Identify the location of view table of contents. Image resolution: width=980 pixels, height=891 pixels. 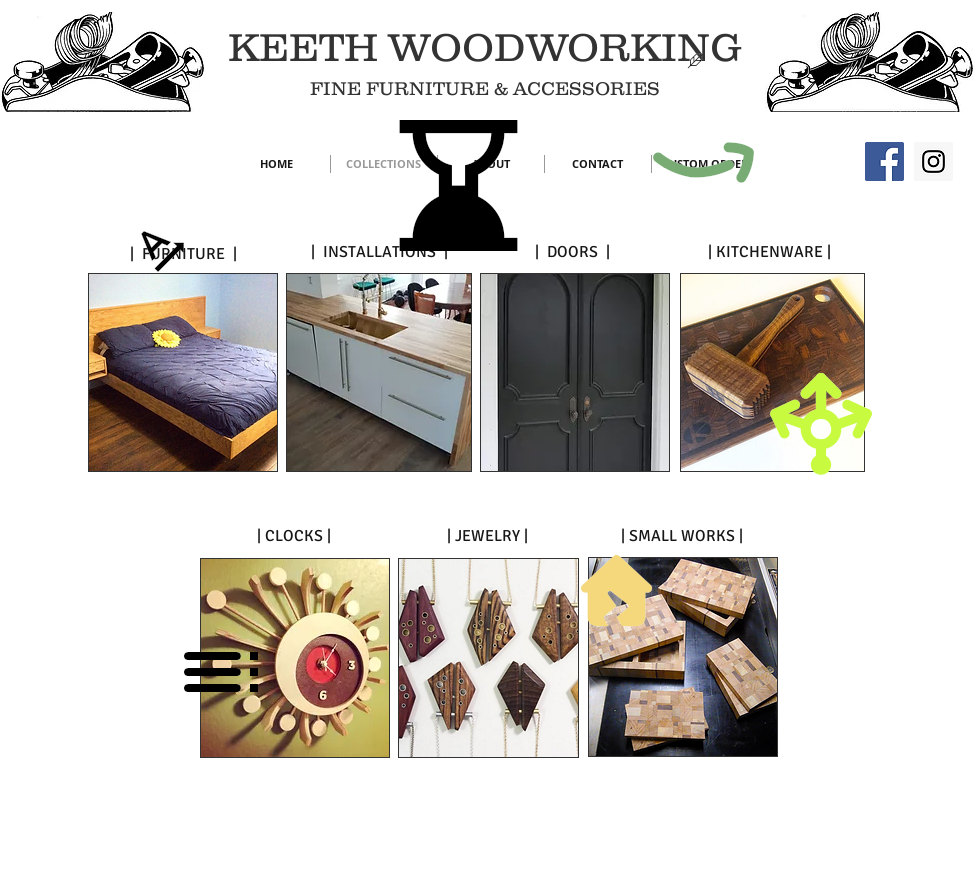
(221, 672).